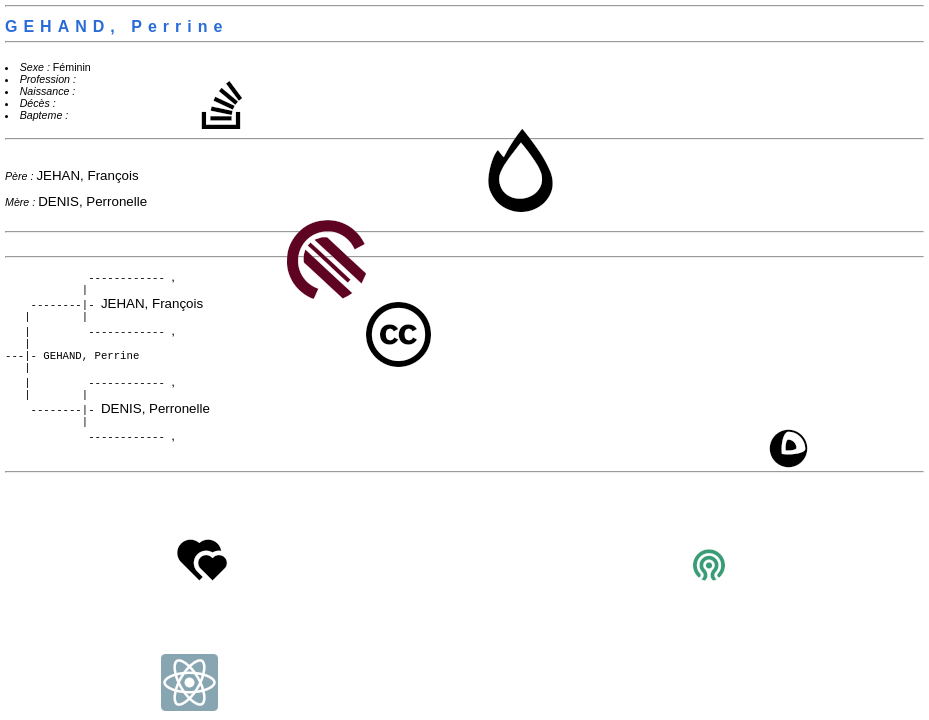 The height and width of the screenshot is (720, 929). I want to click on ceph distributed storage platform logo, so click(709, 565).